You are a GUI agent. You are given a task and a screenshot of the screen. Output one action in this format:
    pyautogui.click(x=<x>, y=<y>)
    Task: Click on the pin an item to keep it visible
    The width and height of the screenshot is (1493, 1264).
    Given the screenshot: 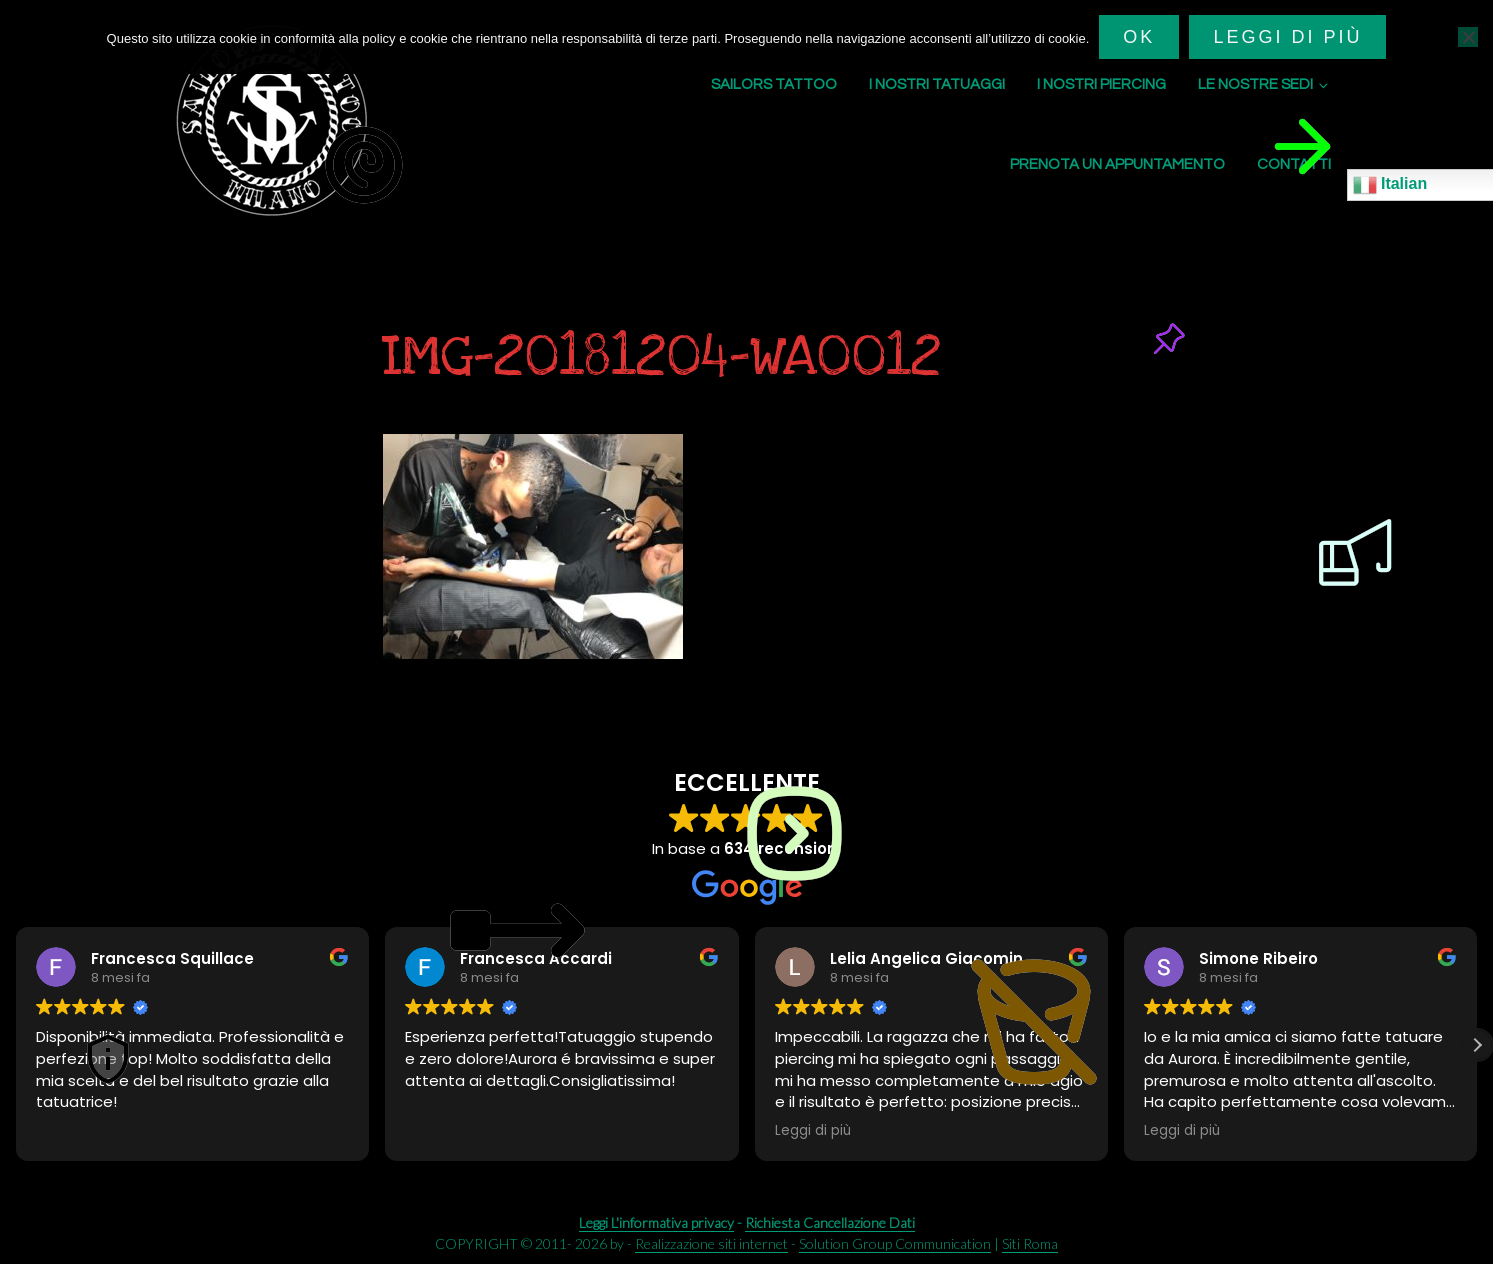 What is the action you would take?
    pyautogui.click(x=1168, y=339)
    